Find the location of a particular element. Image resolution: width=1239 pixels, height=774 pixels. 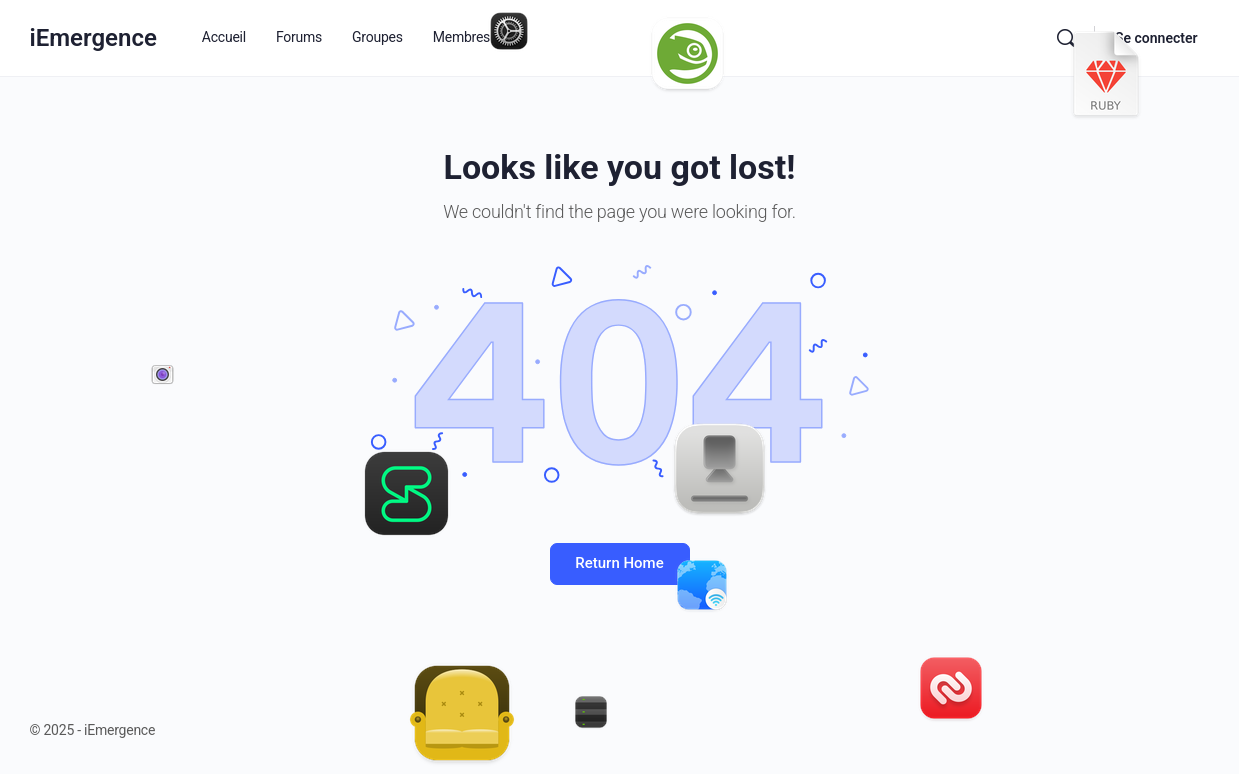

open knemo network monitoring app is located at coordinates (702, 585).